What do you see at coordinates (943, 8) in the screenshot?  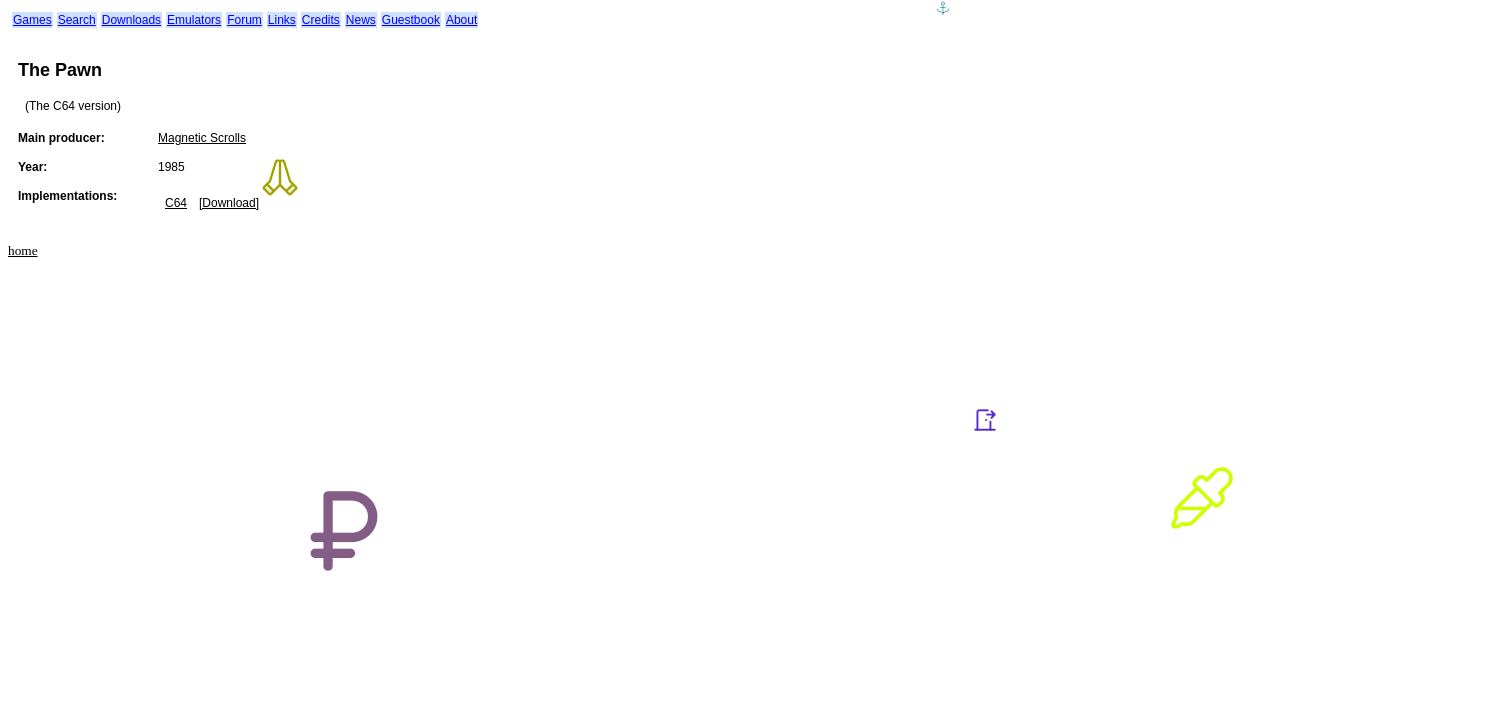 I see `anchor a link or section on a page` at bounding box center [943, 8].